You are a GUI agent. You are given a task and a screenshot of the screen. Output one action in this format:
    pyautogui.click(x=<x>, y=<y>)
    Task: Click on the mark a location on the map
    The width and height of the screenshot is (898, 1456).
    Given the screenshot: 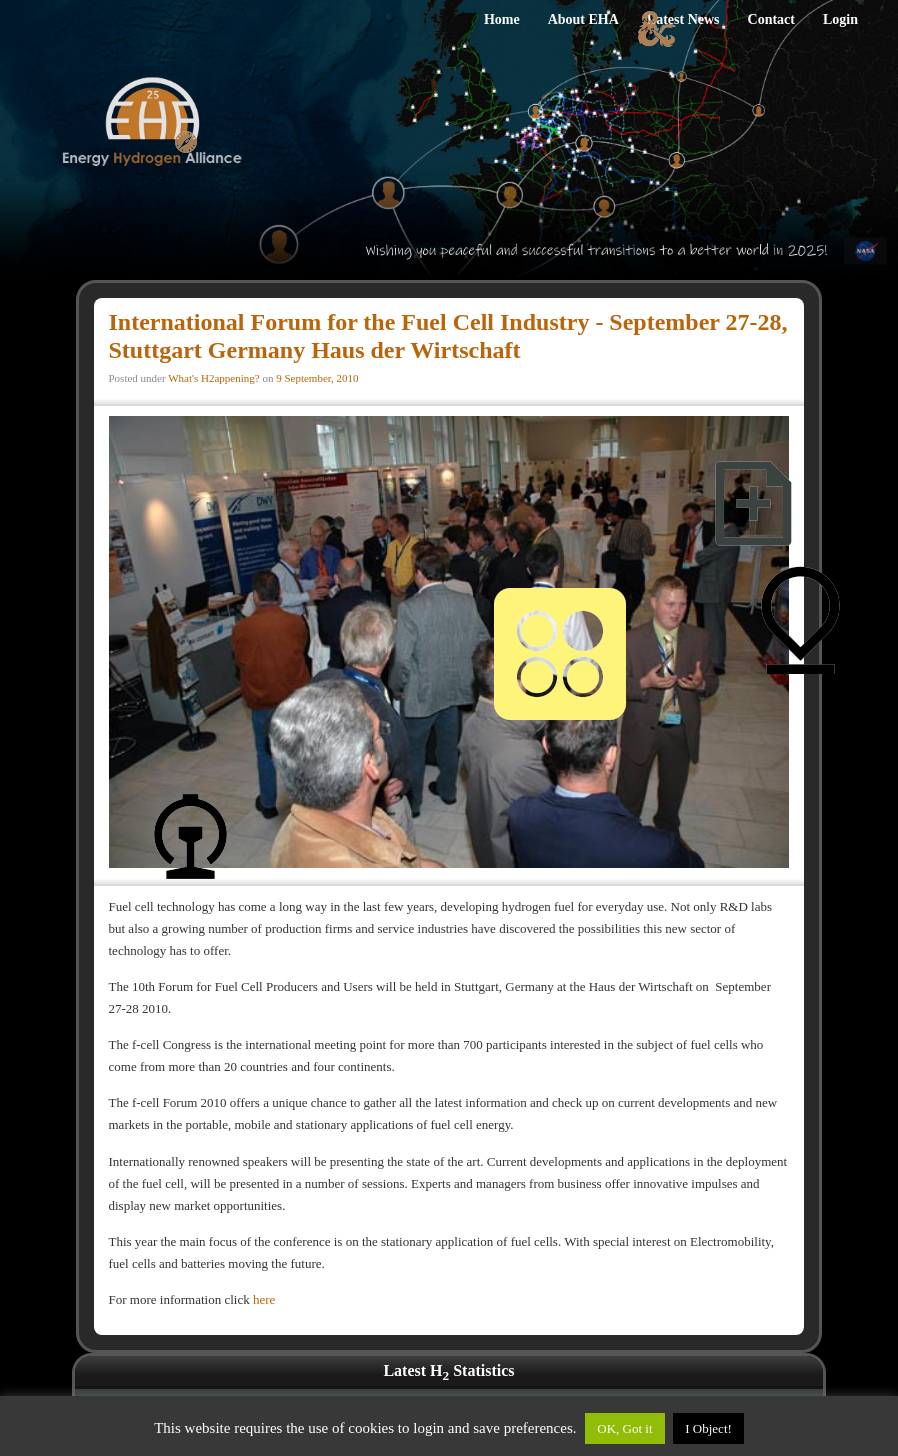 What is the action you would take?
    pyautogui.click(x=800, y=615)
    